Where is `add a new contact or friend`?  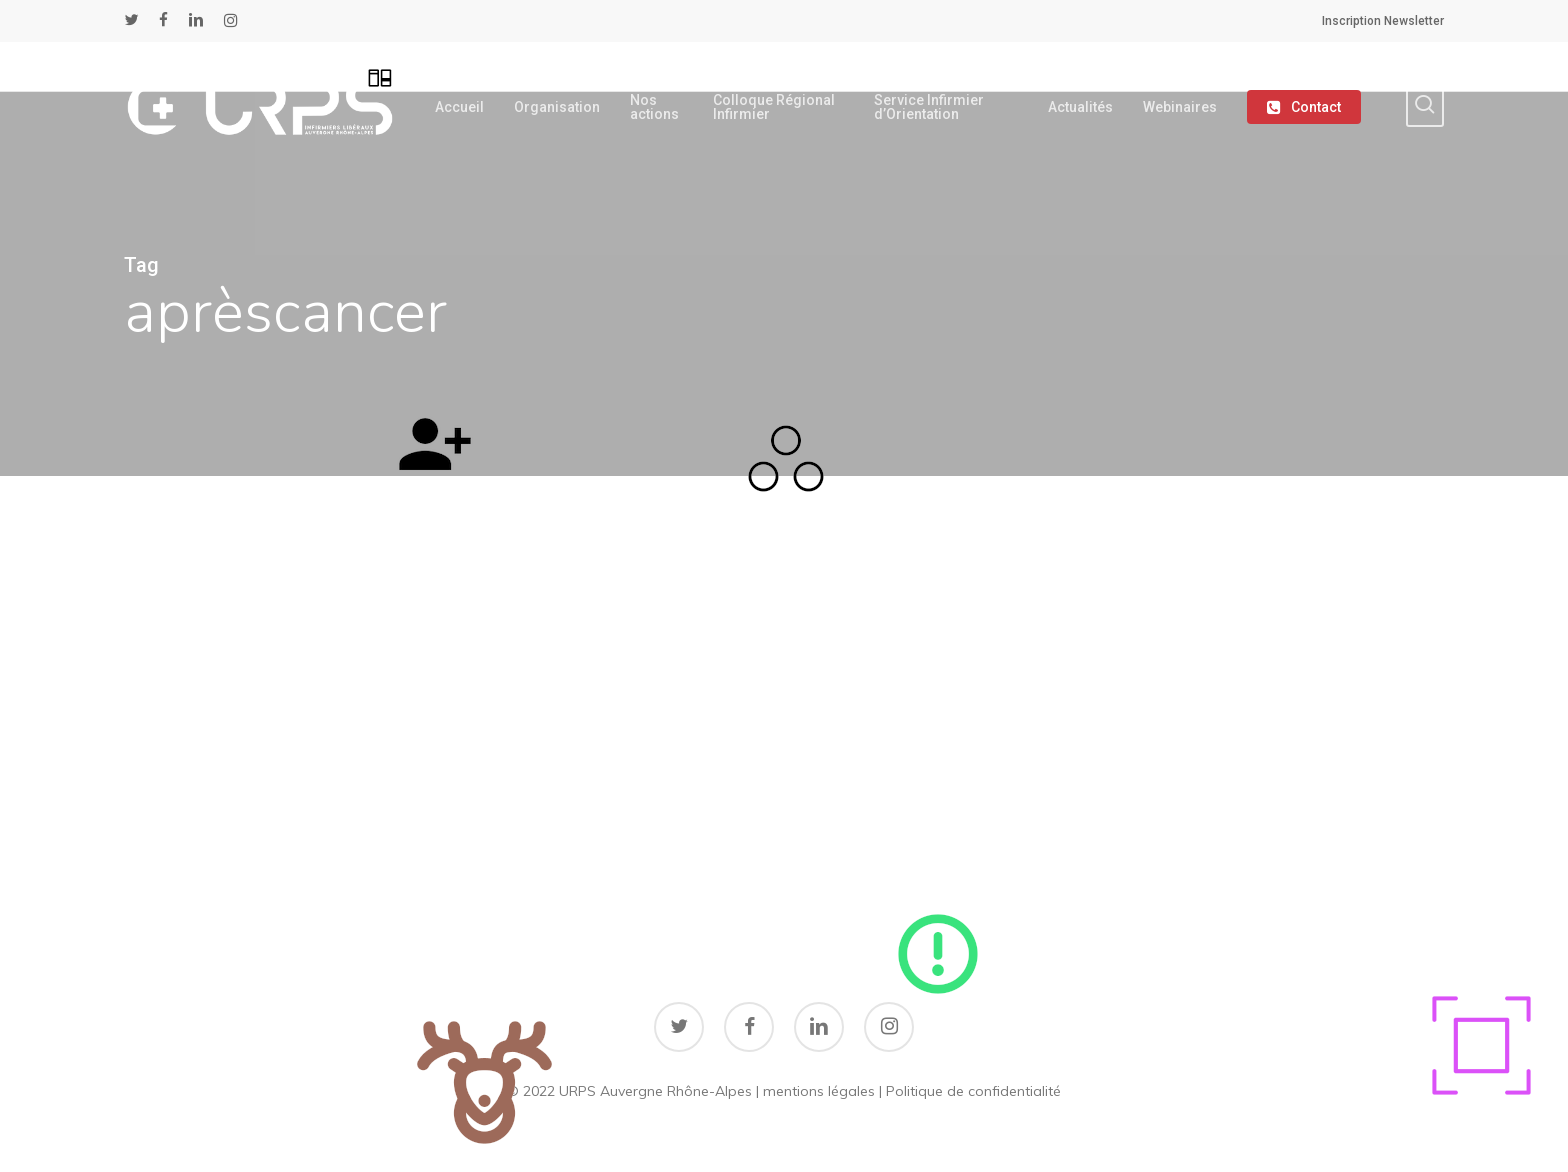
add a new contact or friend is located at coordinates (435, 444).